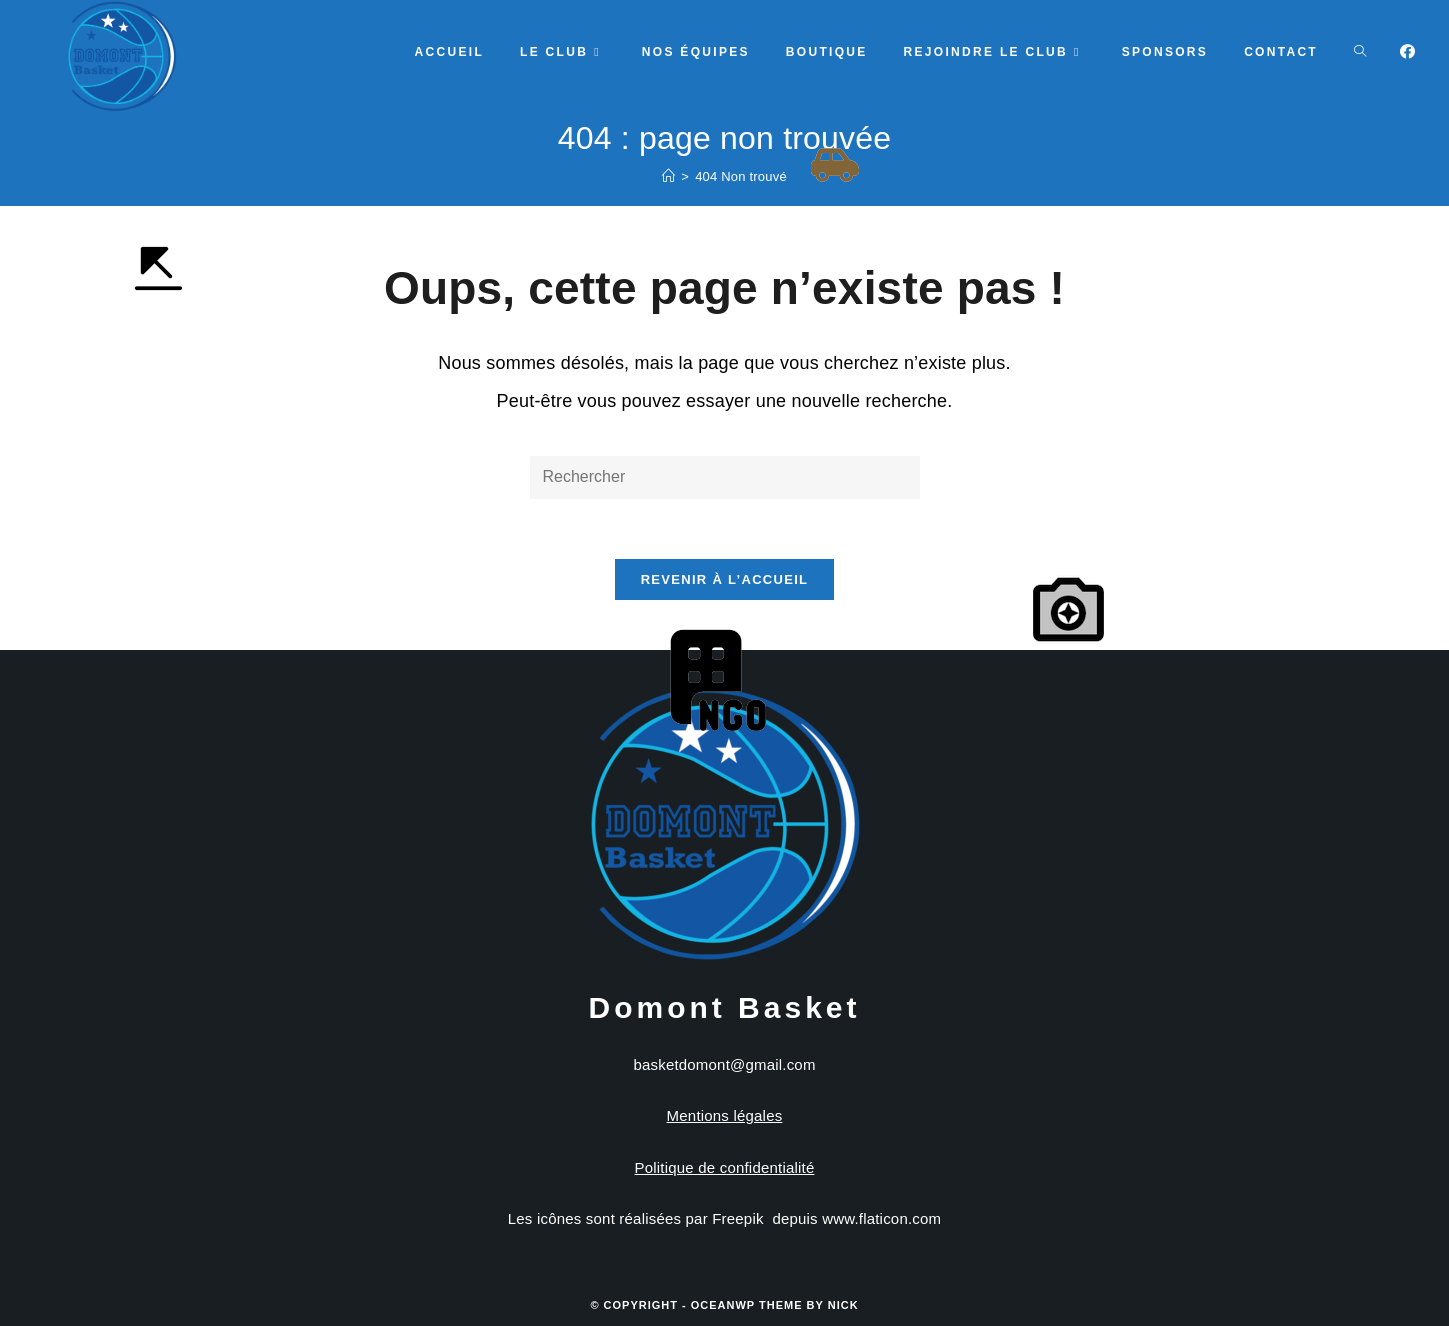 The width and height of the screenshot is (1449, 1326). What do you see at coordinates (835, 165) in the screenshot?
I see `access vehicle or car-related features` at bounding box center [835, 165].